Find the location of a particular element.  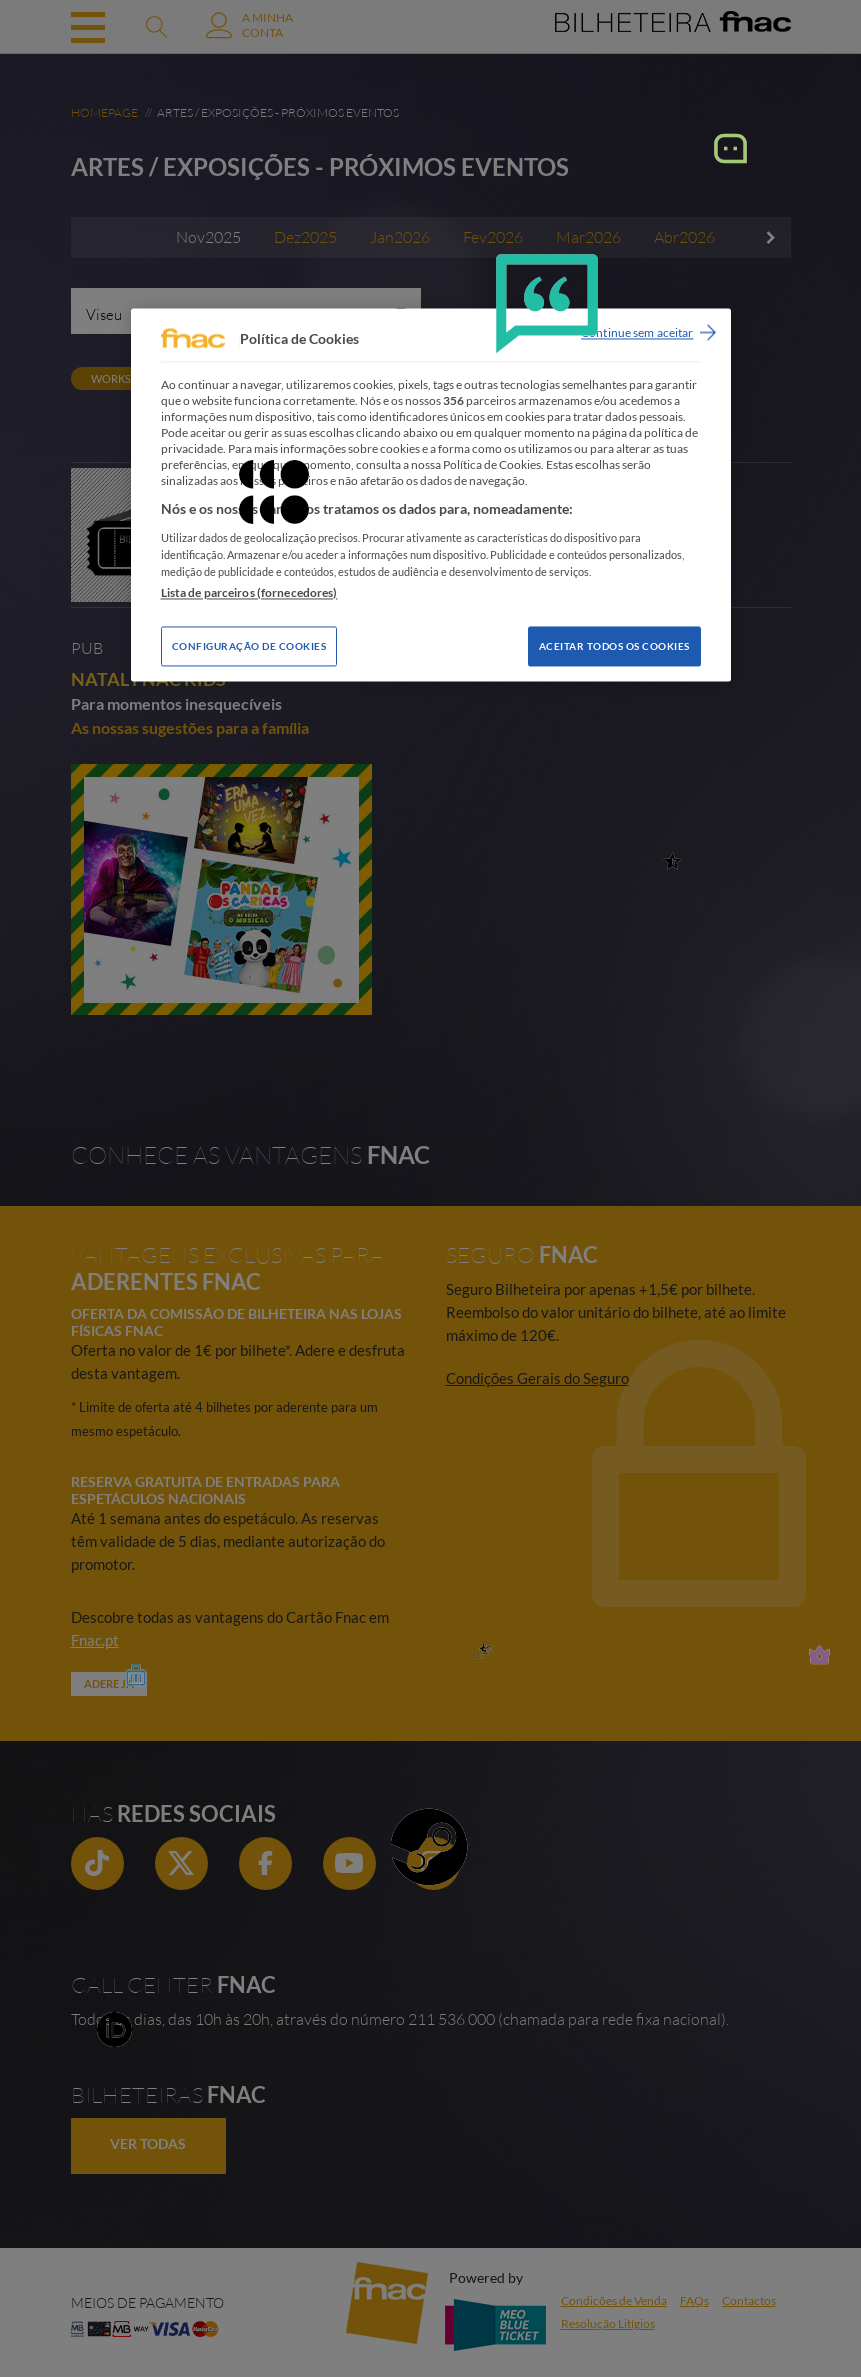

open the Postmates delivery app is located at coordinates (482, 1651).